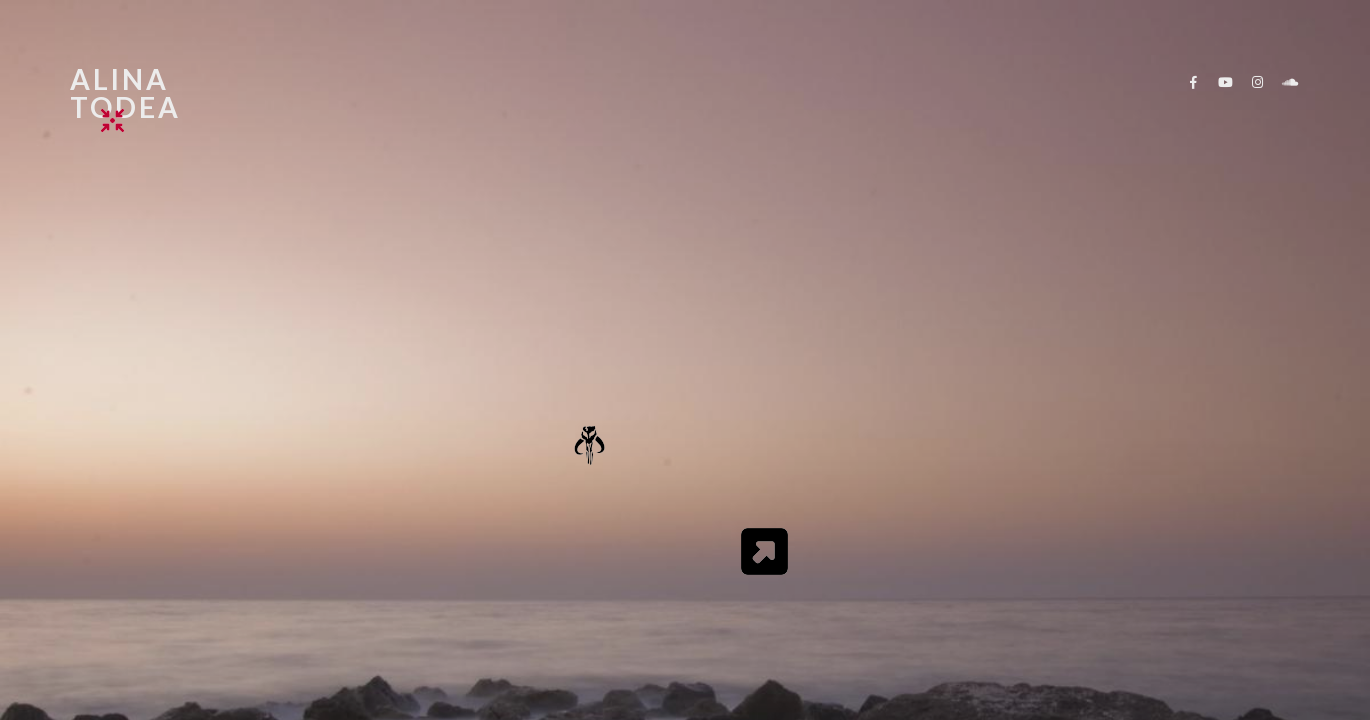 The image size is (1370, 720). What do you see at coordinates (112, 120) in the screenshot?
I see `collapse or minimize content to center` at bounding box center [112, 120].